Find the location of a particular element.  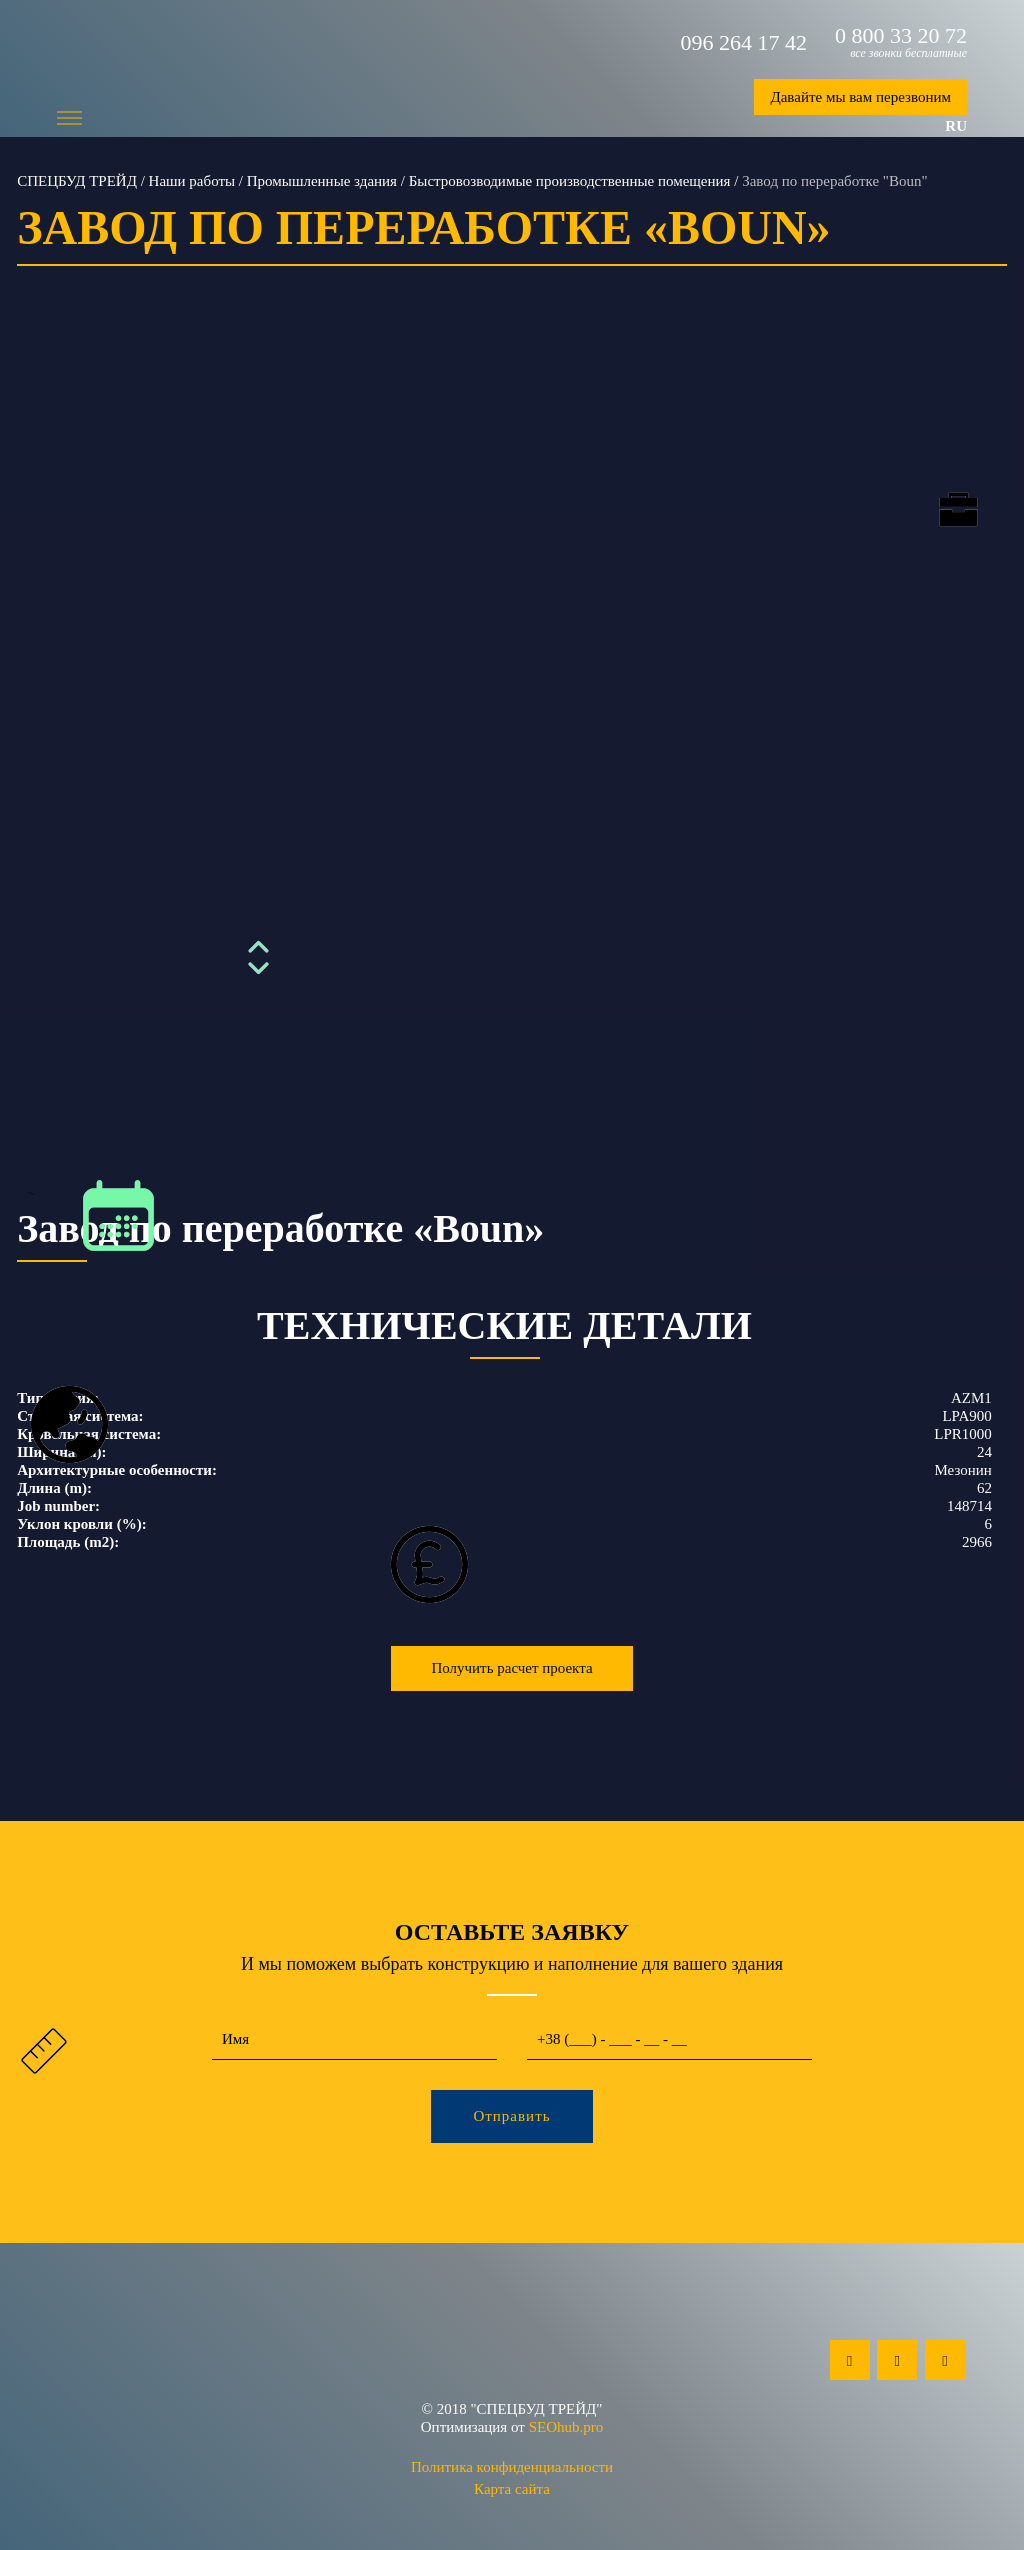

view balance in british pounds is located at coordinates (429, 1564).